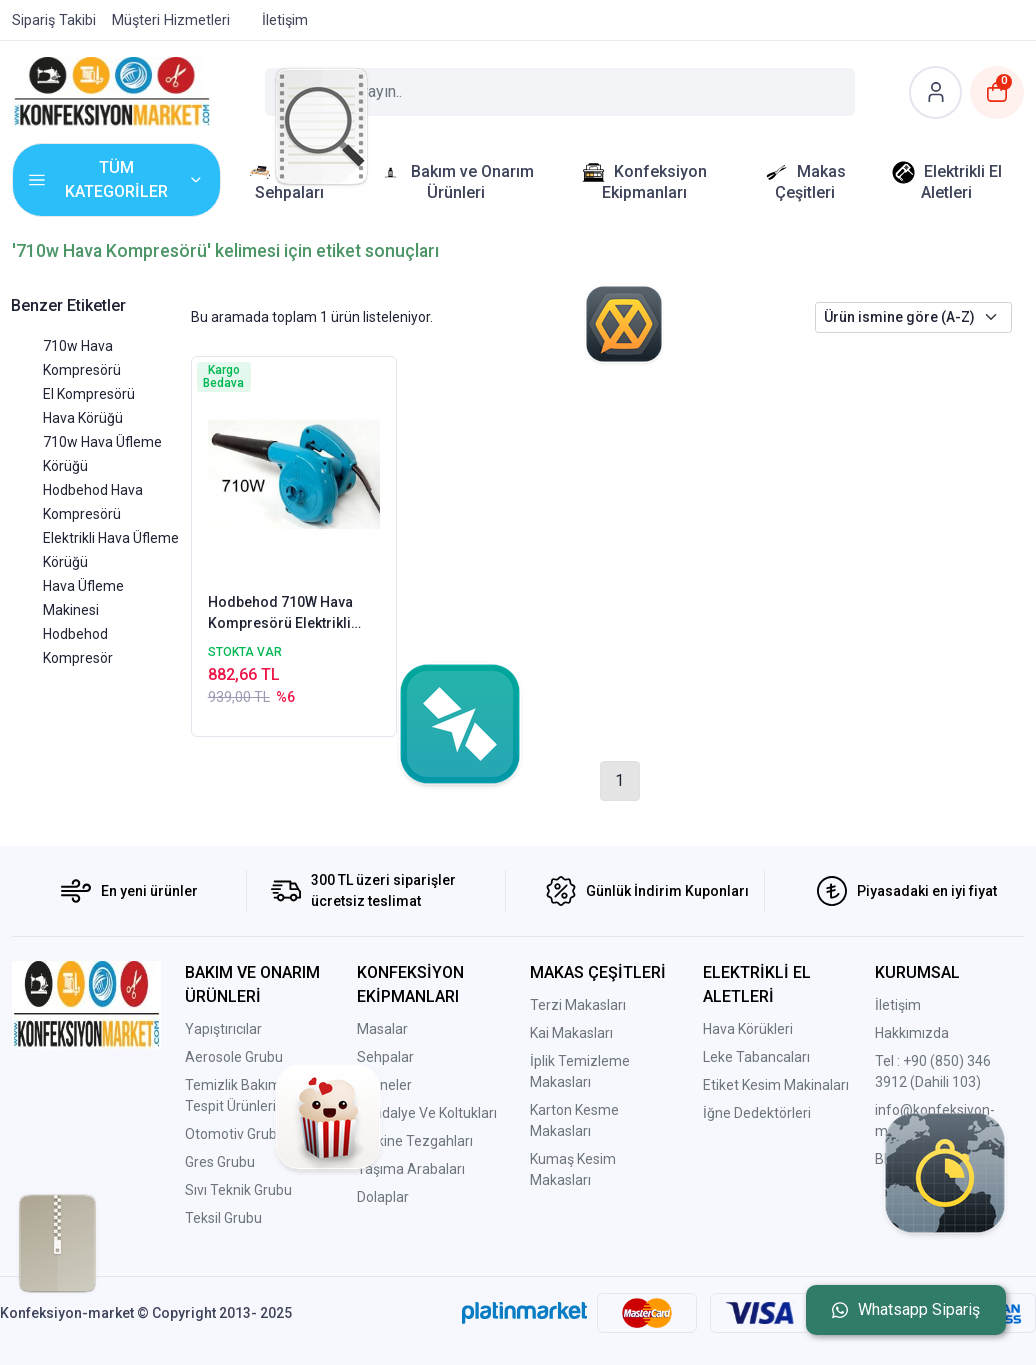 The image size is (1036, 1365). I want to click on launch gpredict satellite tracking application, so click(460, 724).